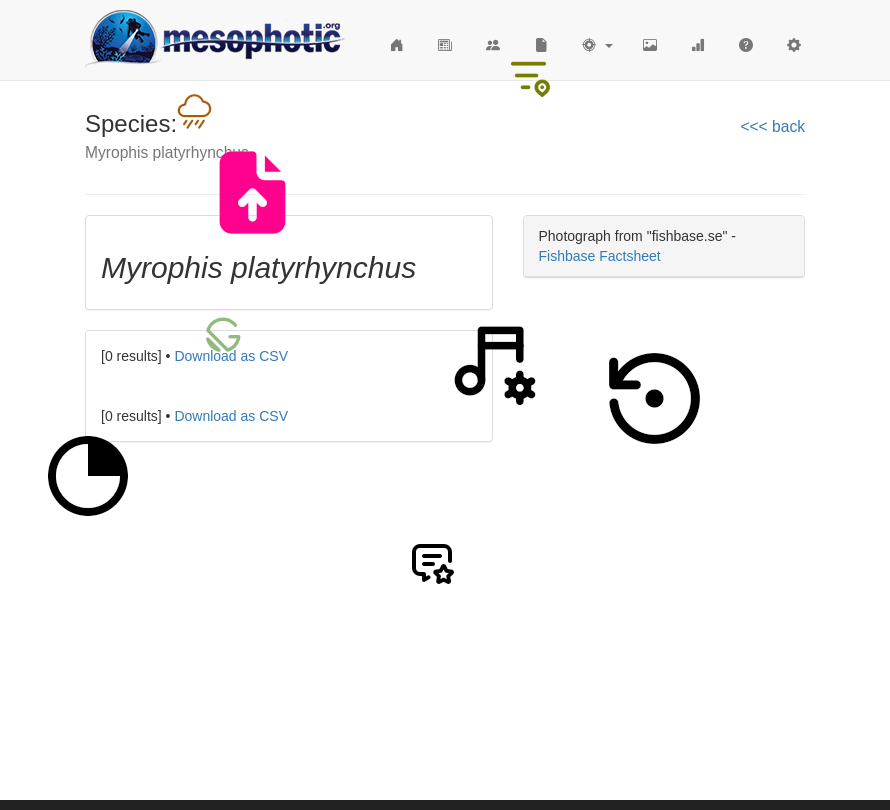 The width and height of the screenshot is (890, 810). I want to click on restore to a previous state, so click(654, 398).